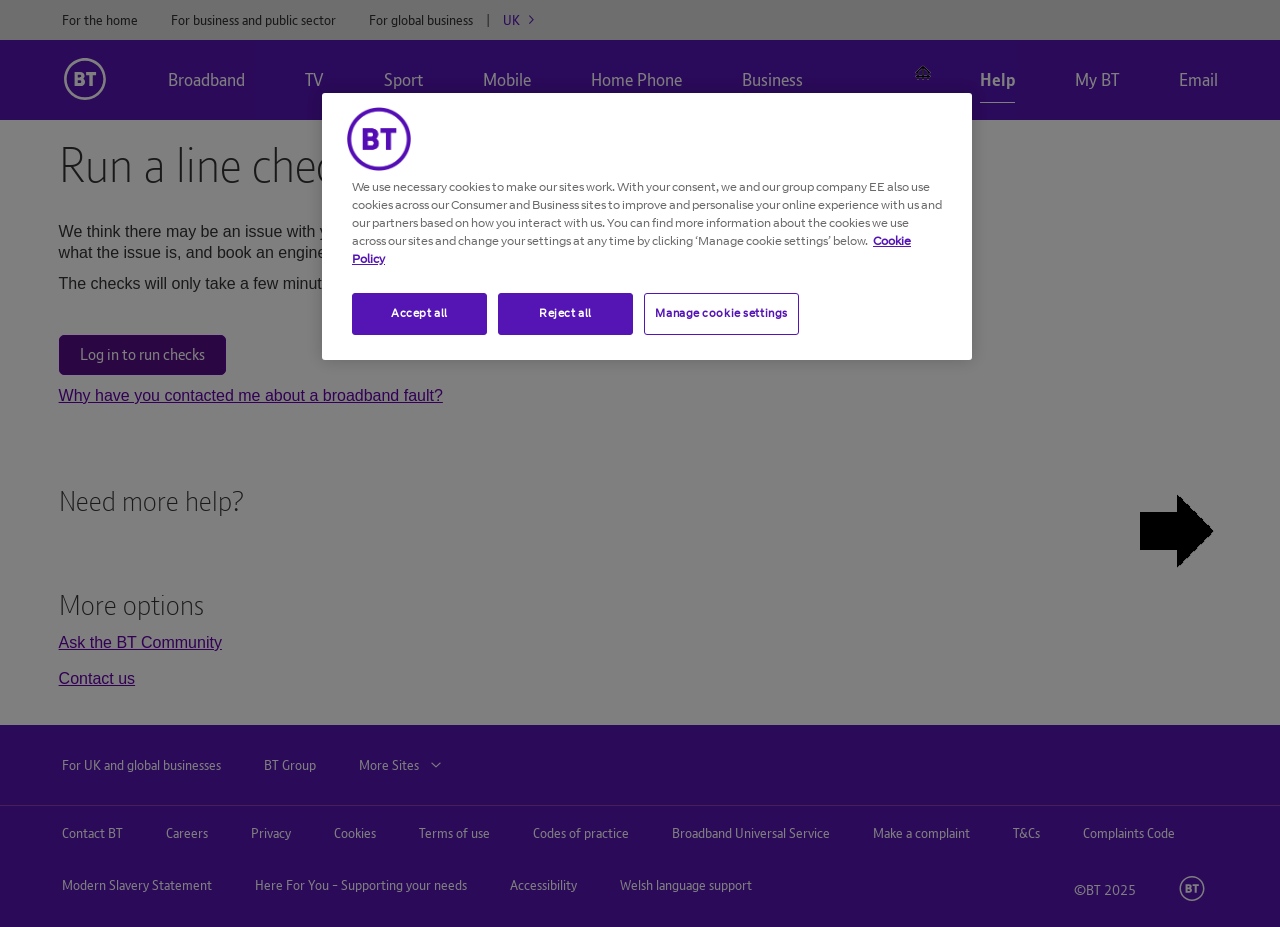 This screenshot has width=1280, height=927. I want to click on forward an email or message, so click(1177, 531).